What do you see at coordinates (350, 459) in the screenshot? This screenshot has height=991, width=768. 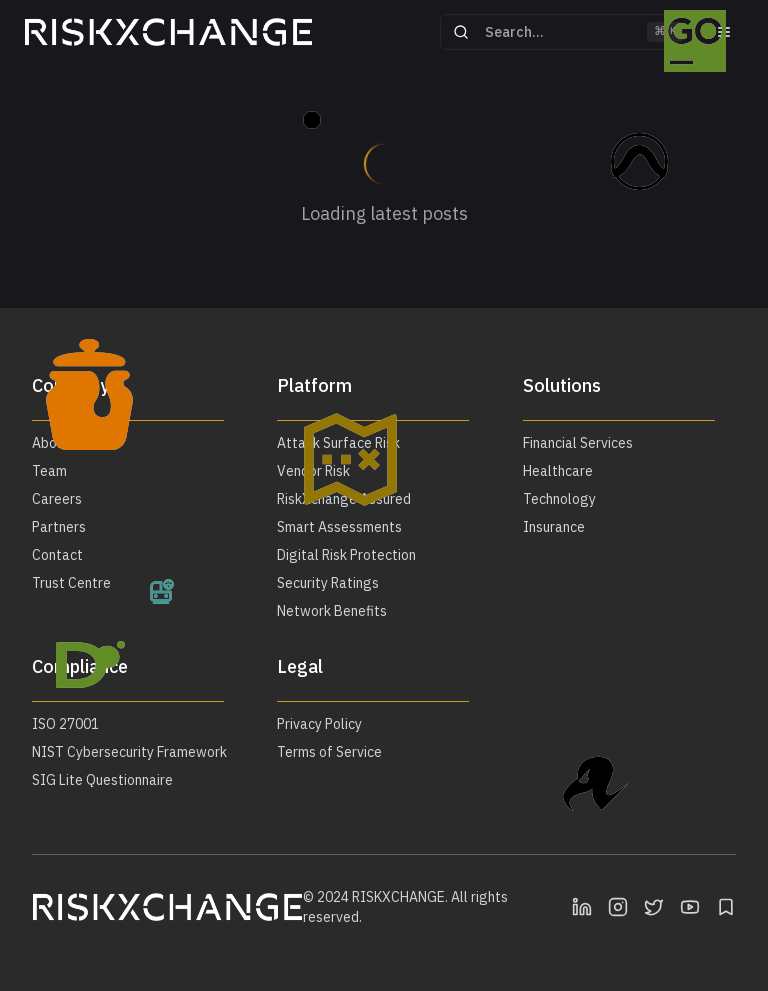 I see `view treasure map or hidden location` at bounding box center [350, 459].